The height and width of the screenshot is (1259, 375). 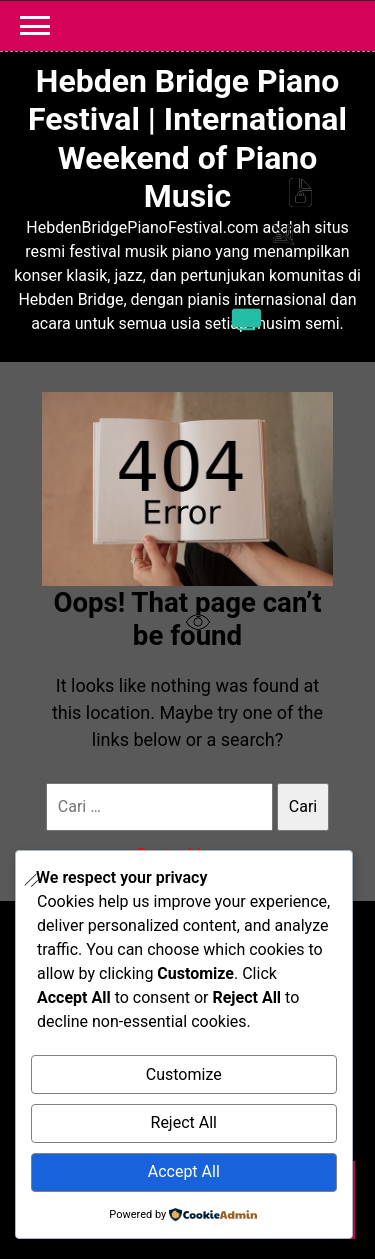 I want to click on indicates signal strength or connectivity level, so click(x=31, y=880).